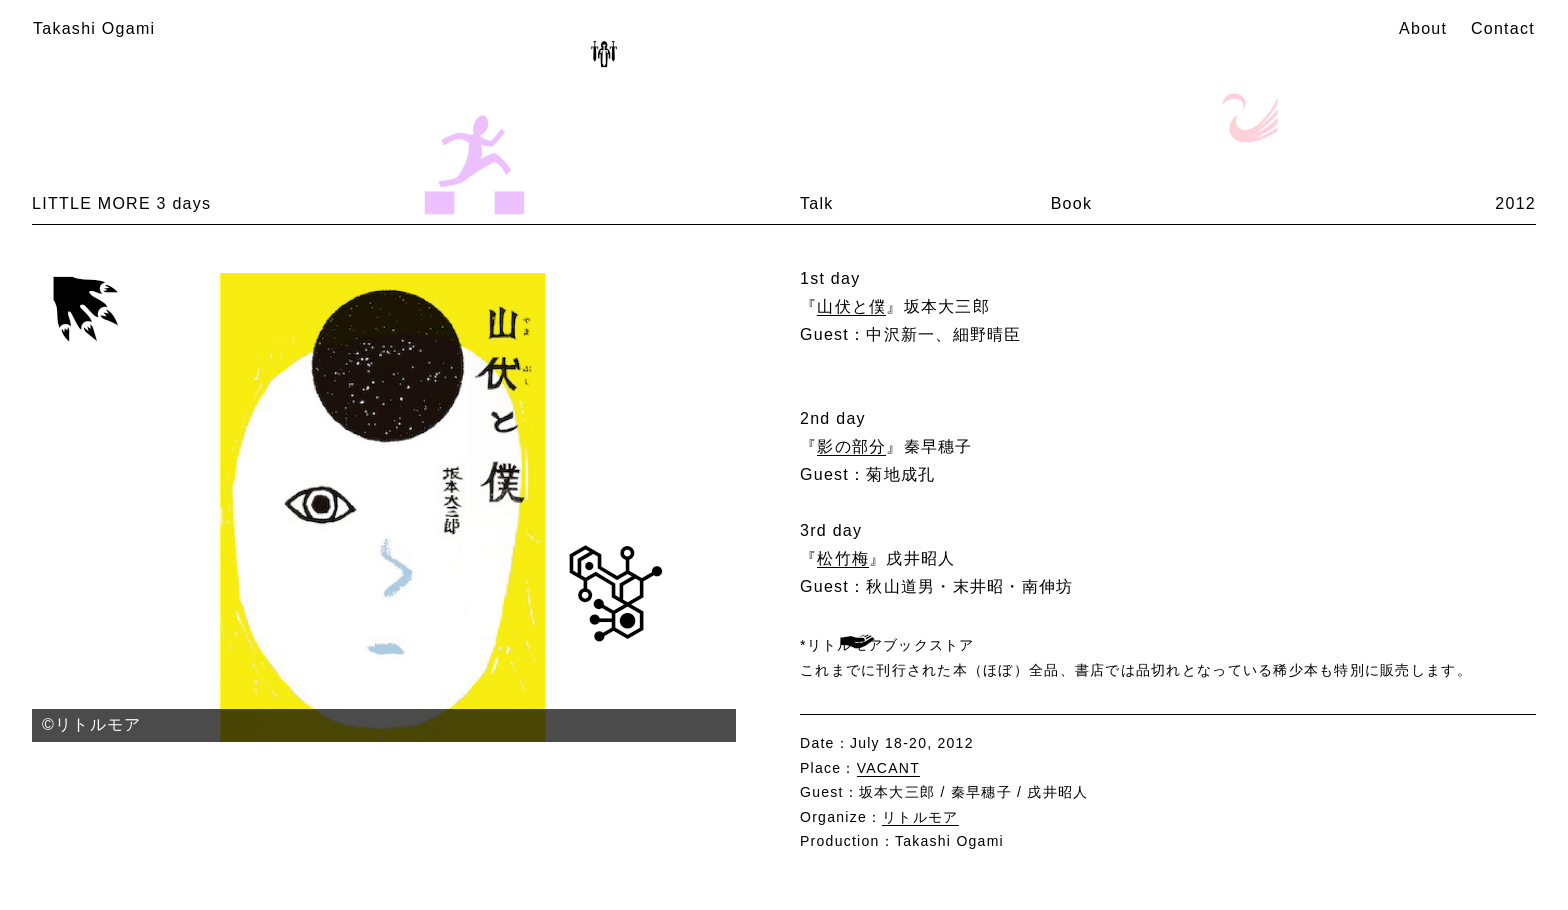 This screenshot has width=1568, height=910. Describe the element at coordinates (604, 54) in the screenshot. I see `select a knight or warrior character class` at that location.